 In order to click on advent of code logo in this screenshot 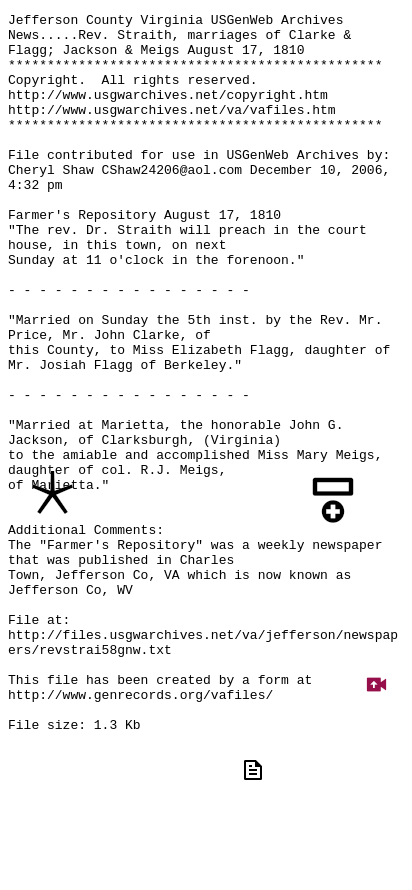, I will do `click(52, 492)`.